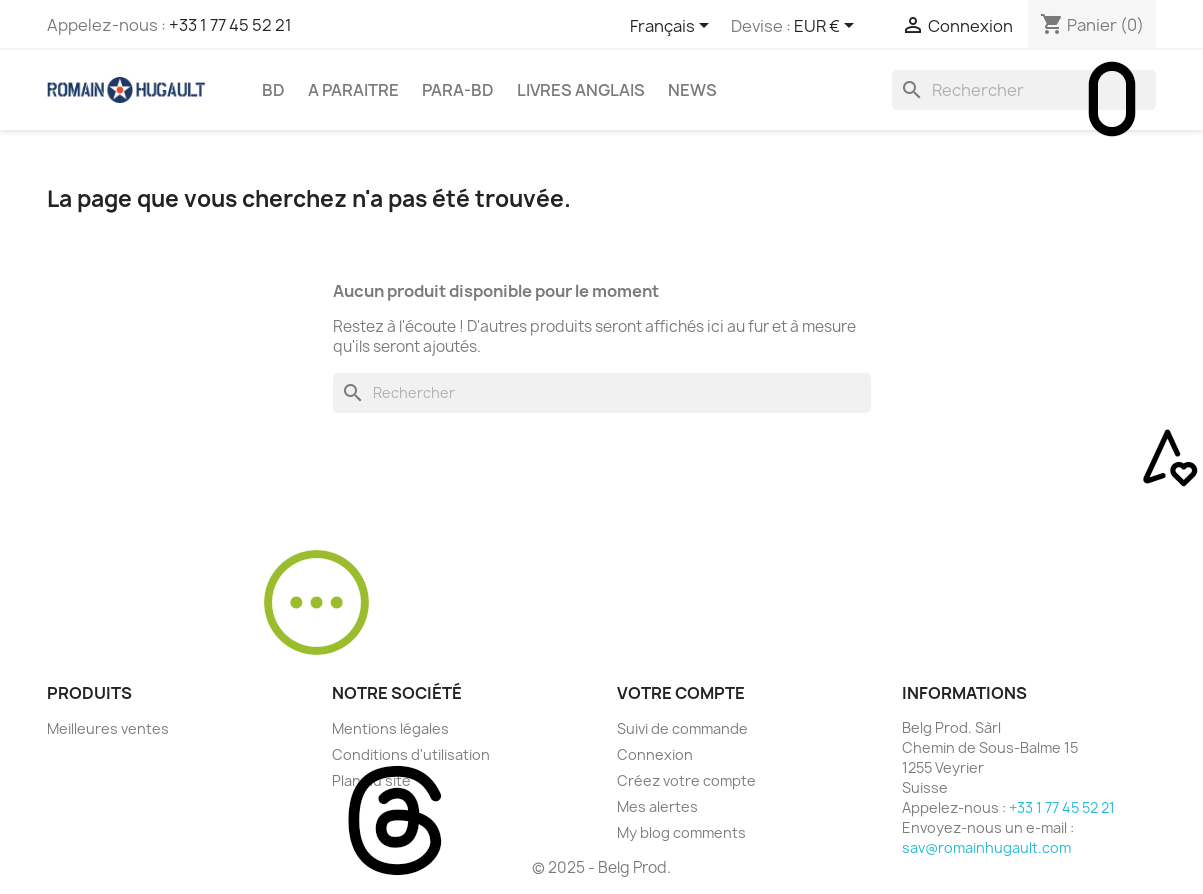 This screenshot has width=1203, height=894. Describe the element at coordinates (397, 820) in the screenshot. I see `open the Threads app` at that location.